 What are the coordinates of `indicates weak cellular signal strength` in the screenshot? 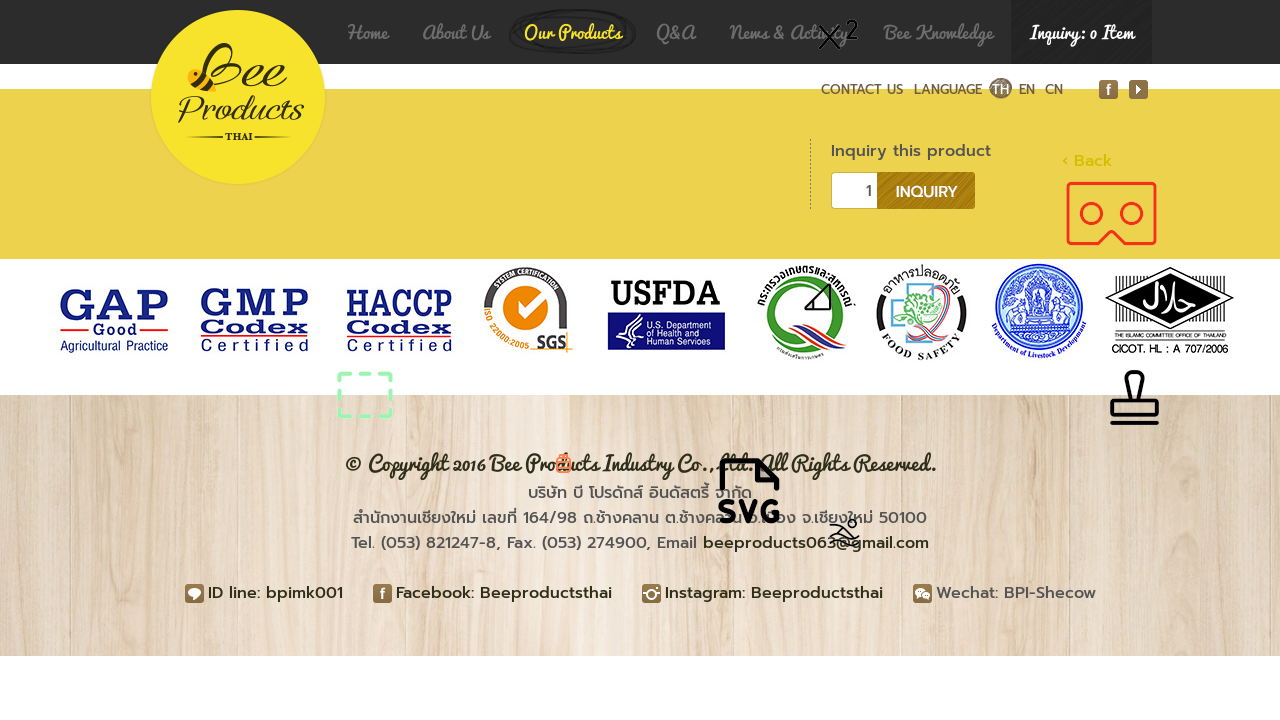 It's located at (820, 298).